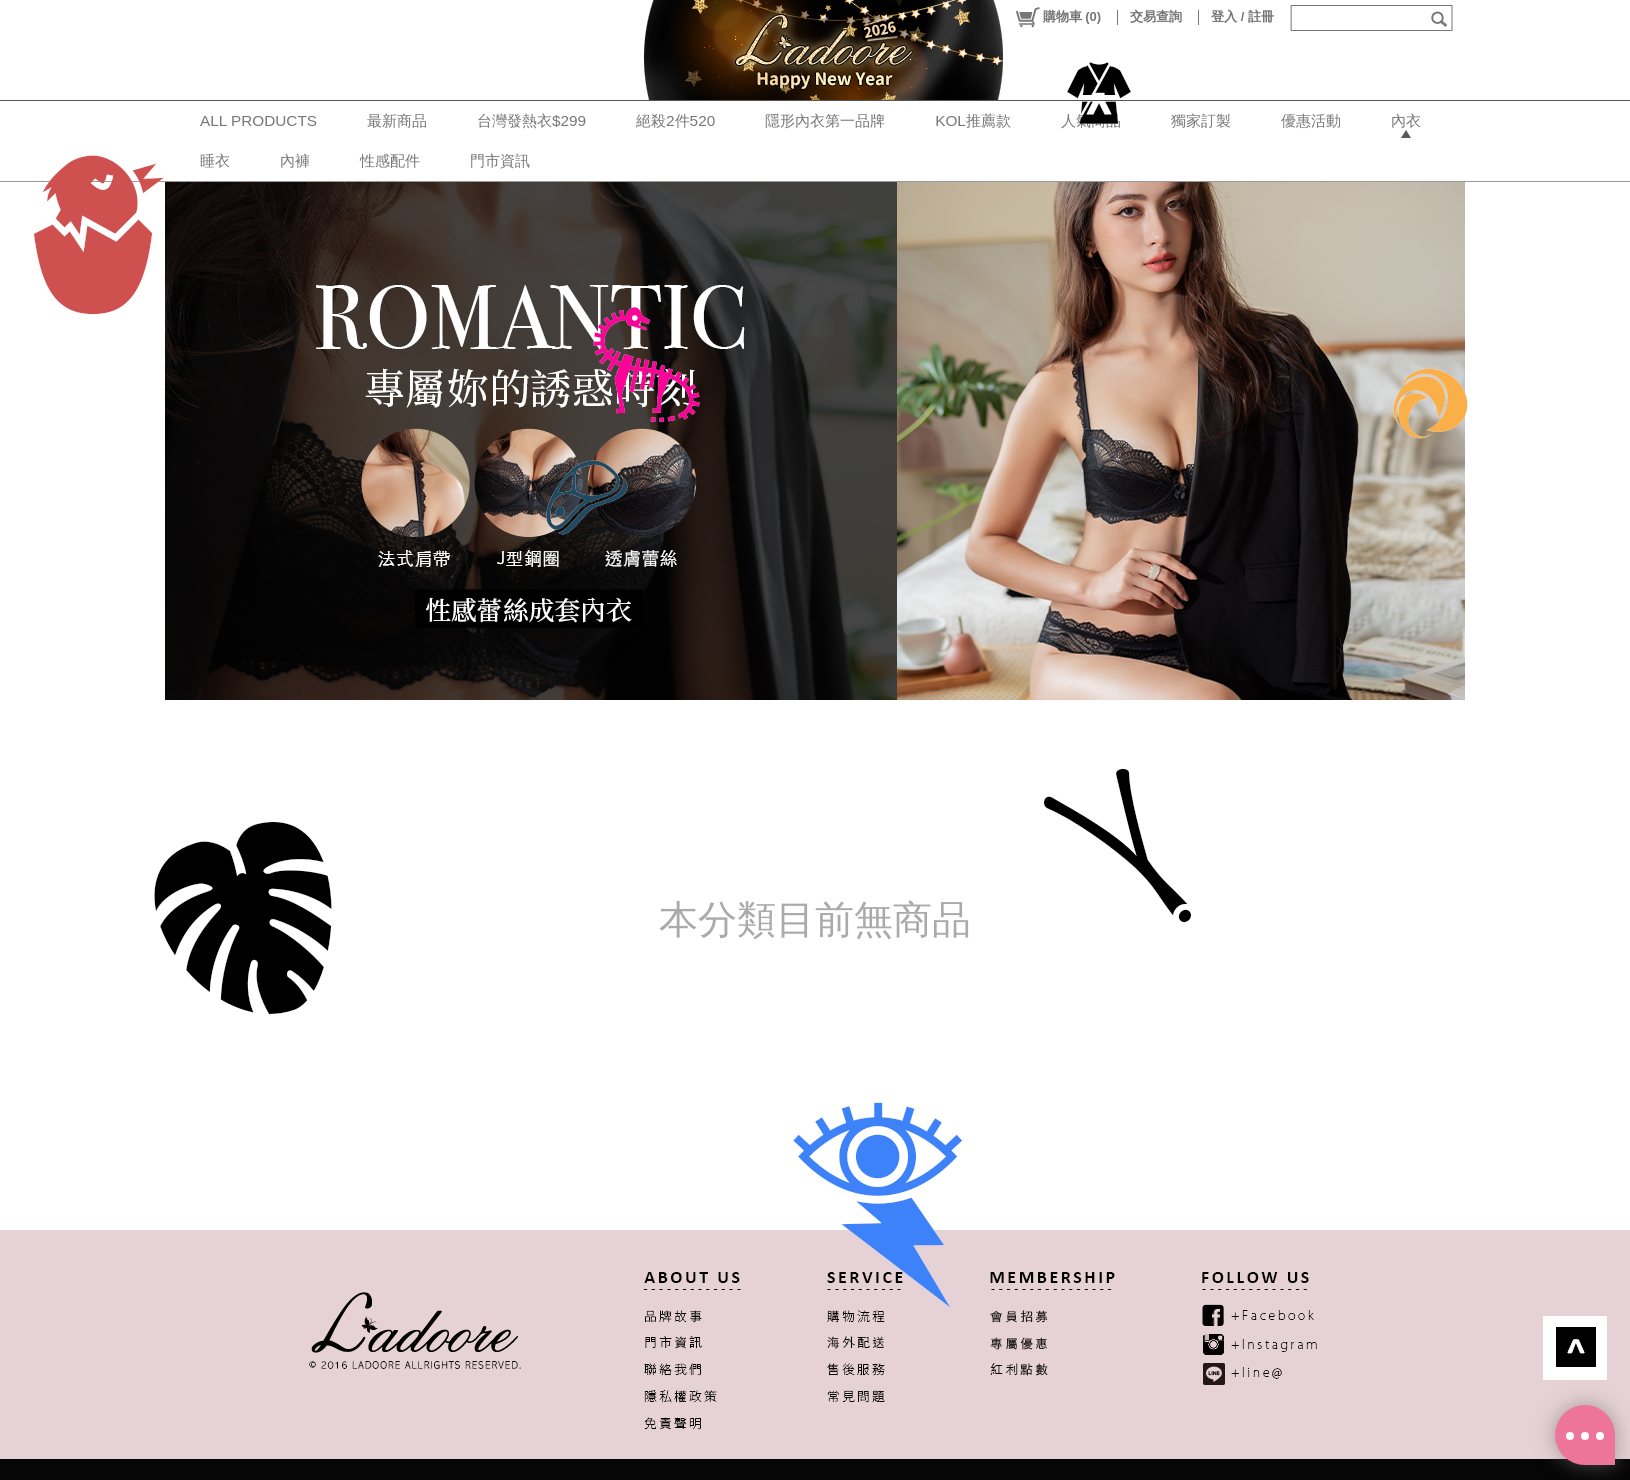 The height and width of the screenshot is (1480, 1630). What do you see at coordinates (93, 232) in the screenshot?
I see `indicates new user or beginner status` at bounding box center [93, 232].